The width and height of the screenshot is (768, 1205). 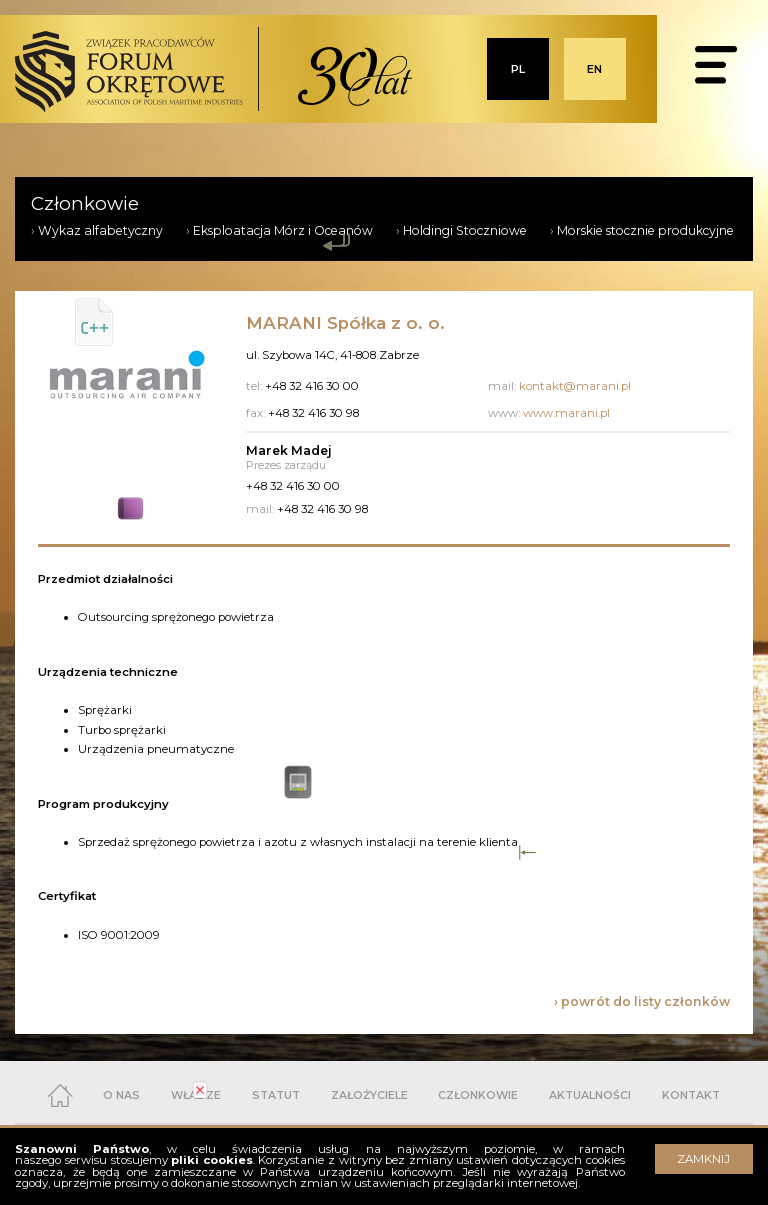 I want to click on NES game ROM file, so click(x=298, y=782).